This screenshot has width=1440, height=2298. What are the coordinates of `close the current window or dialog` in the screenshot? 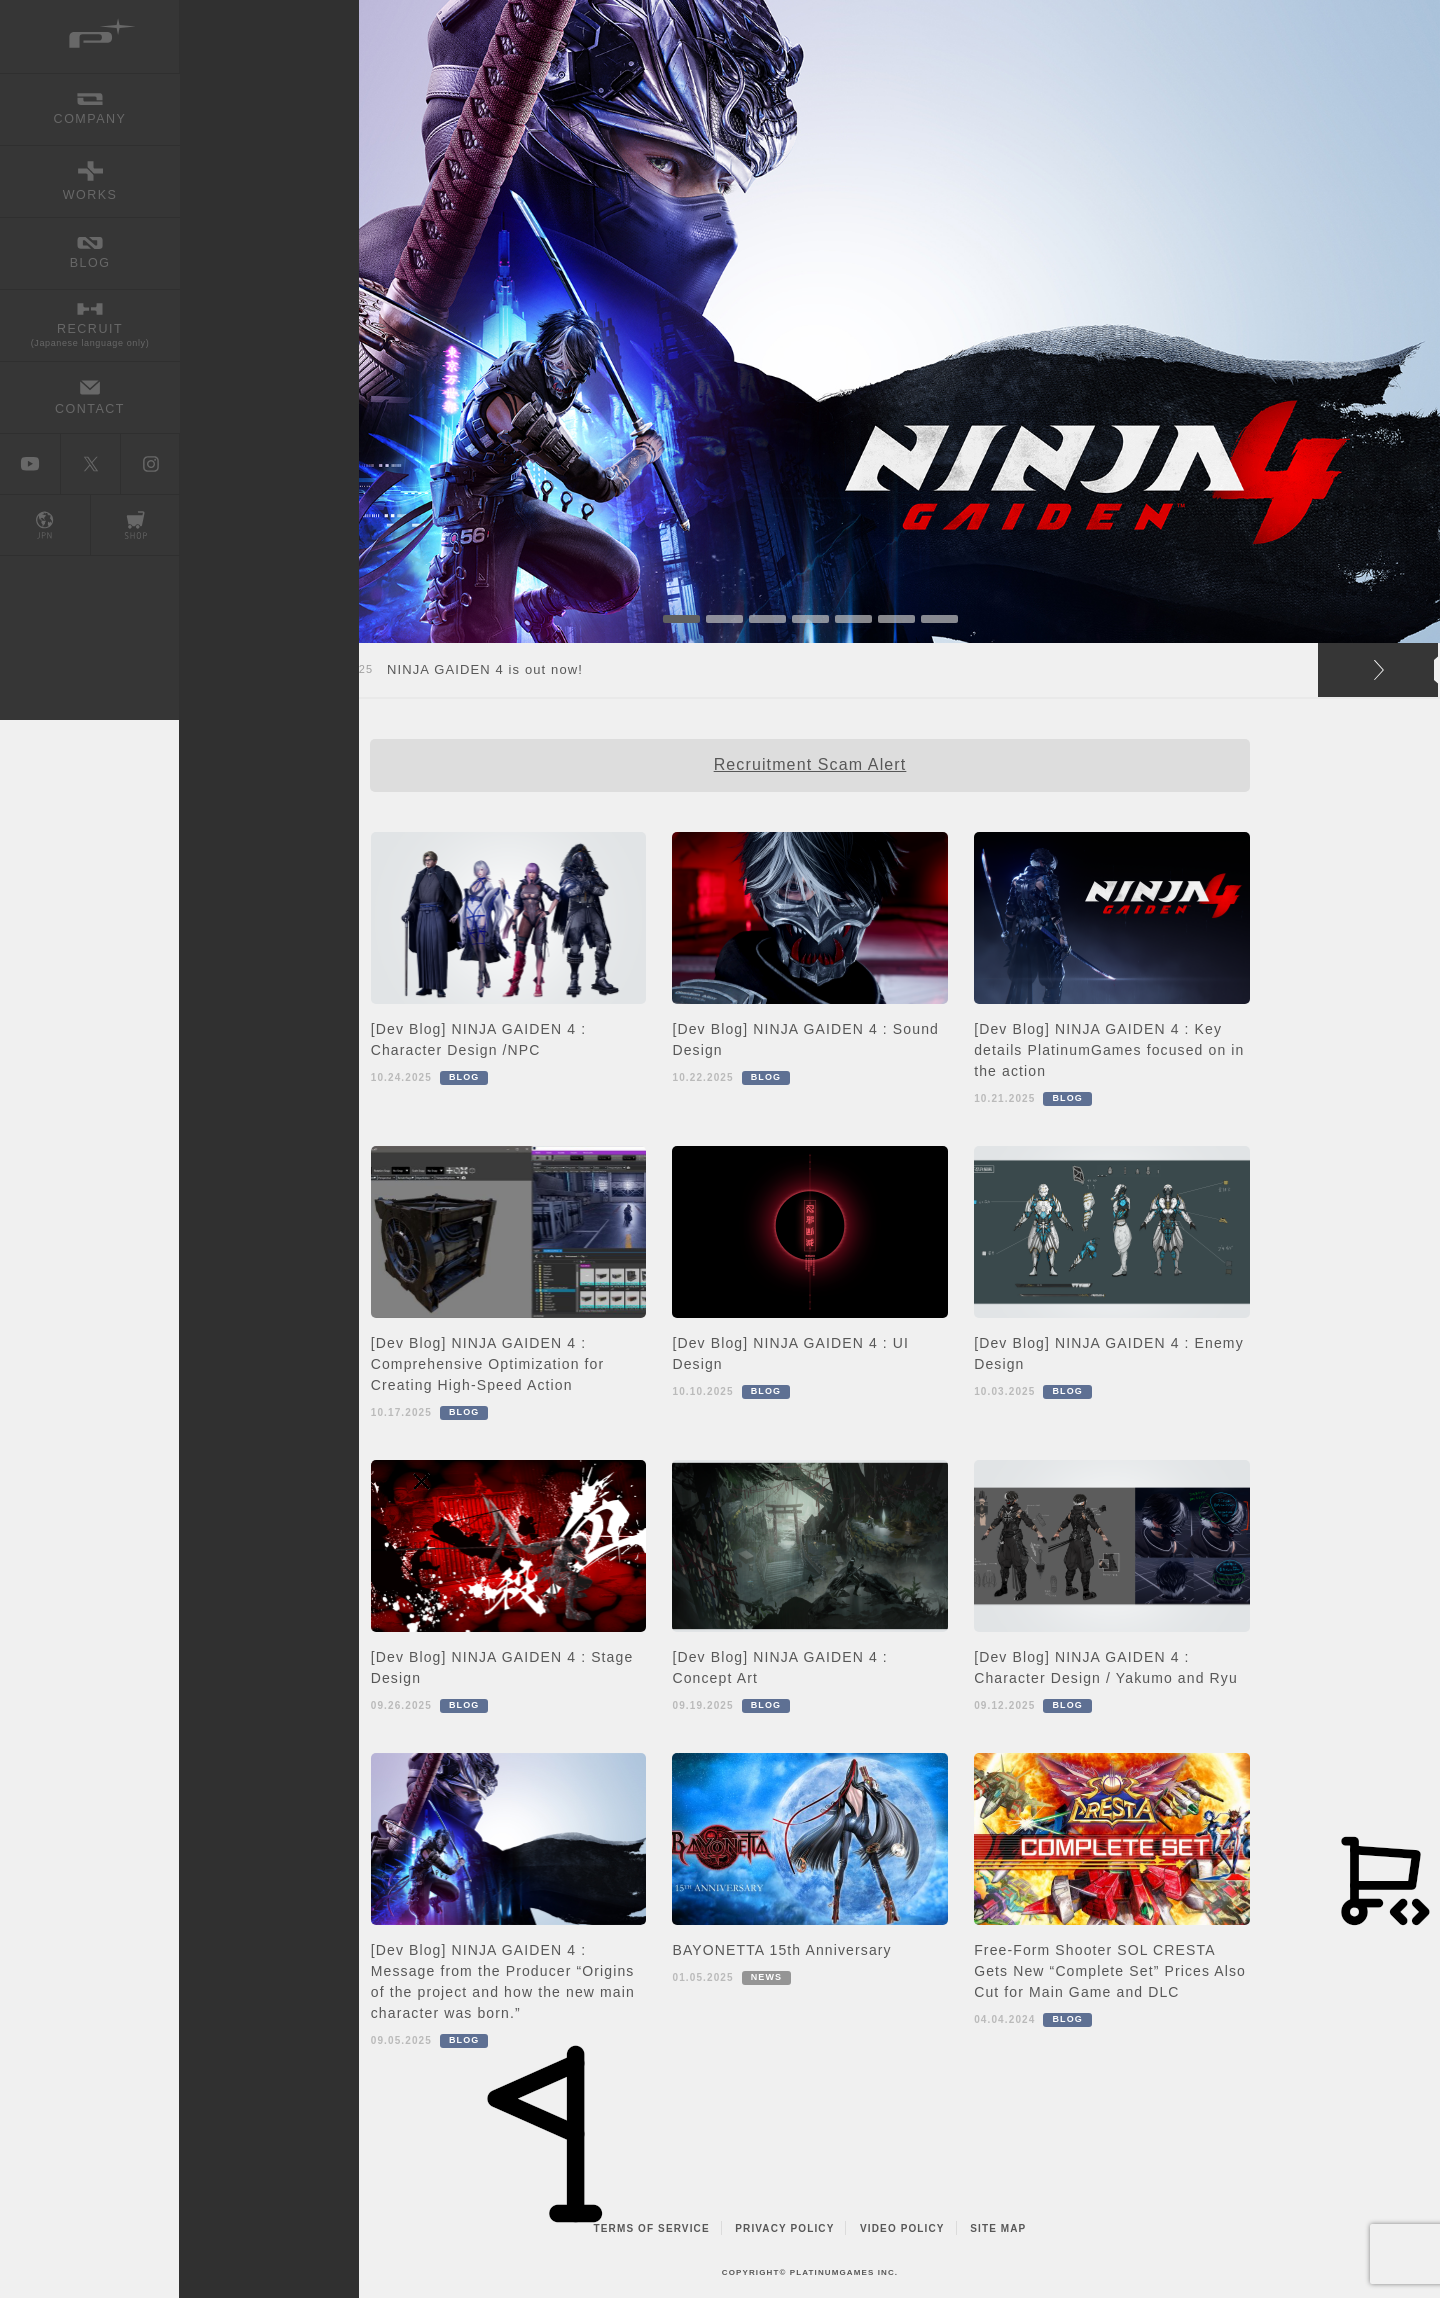 It's located at (421, 1481).